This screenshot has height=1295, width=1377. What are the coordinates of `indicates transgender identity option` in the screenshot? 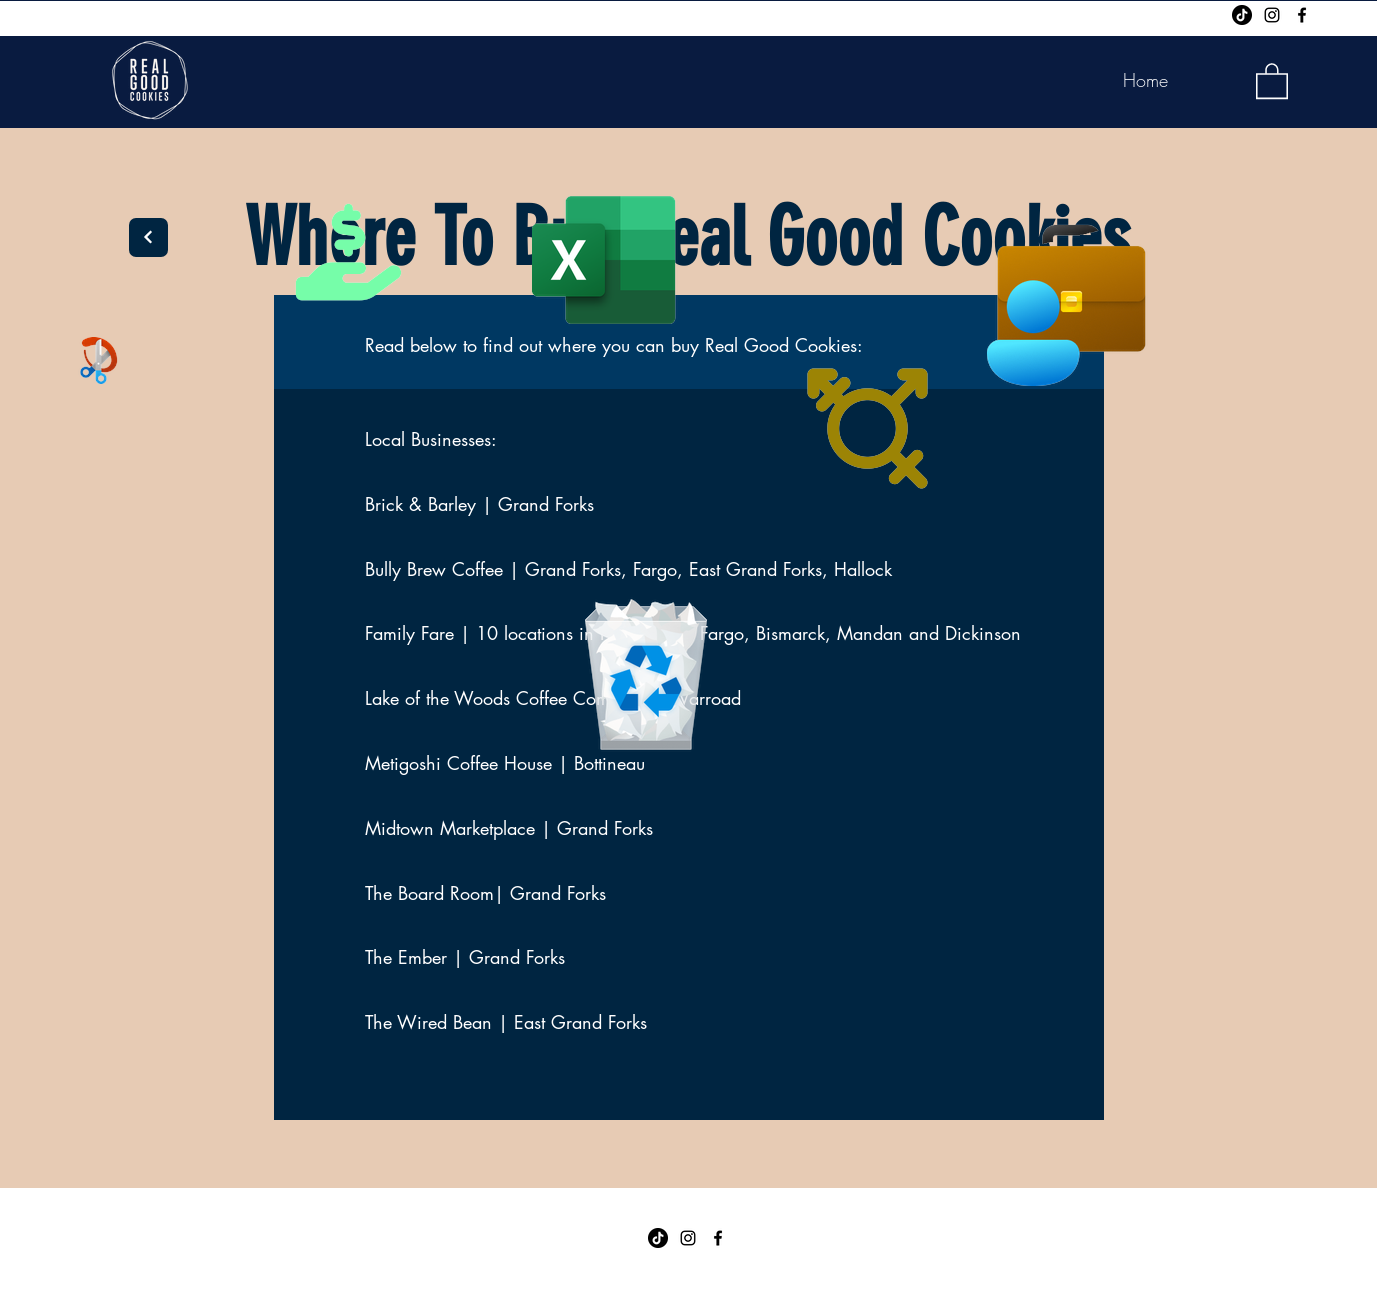 It's located at (867, 428).